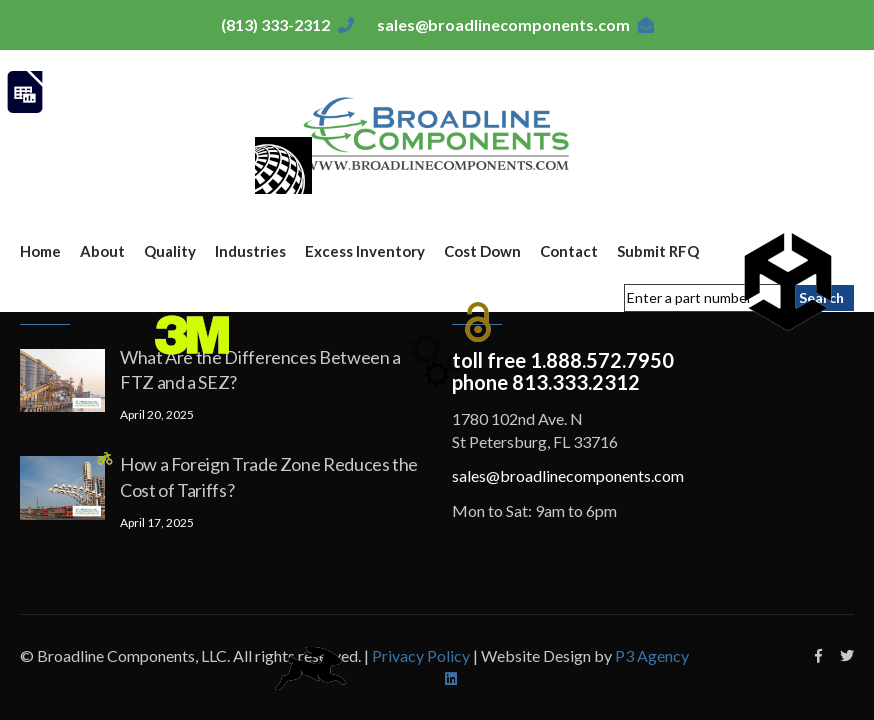 The height and width of the screenshot is (720, 874). I want to click on indicates open access content available without subscription, so click(478, 322).